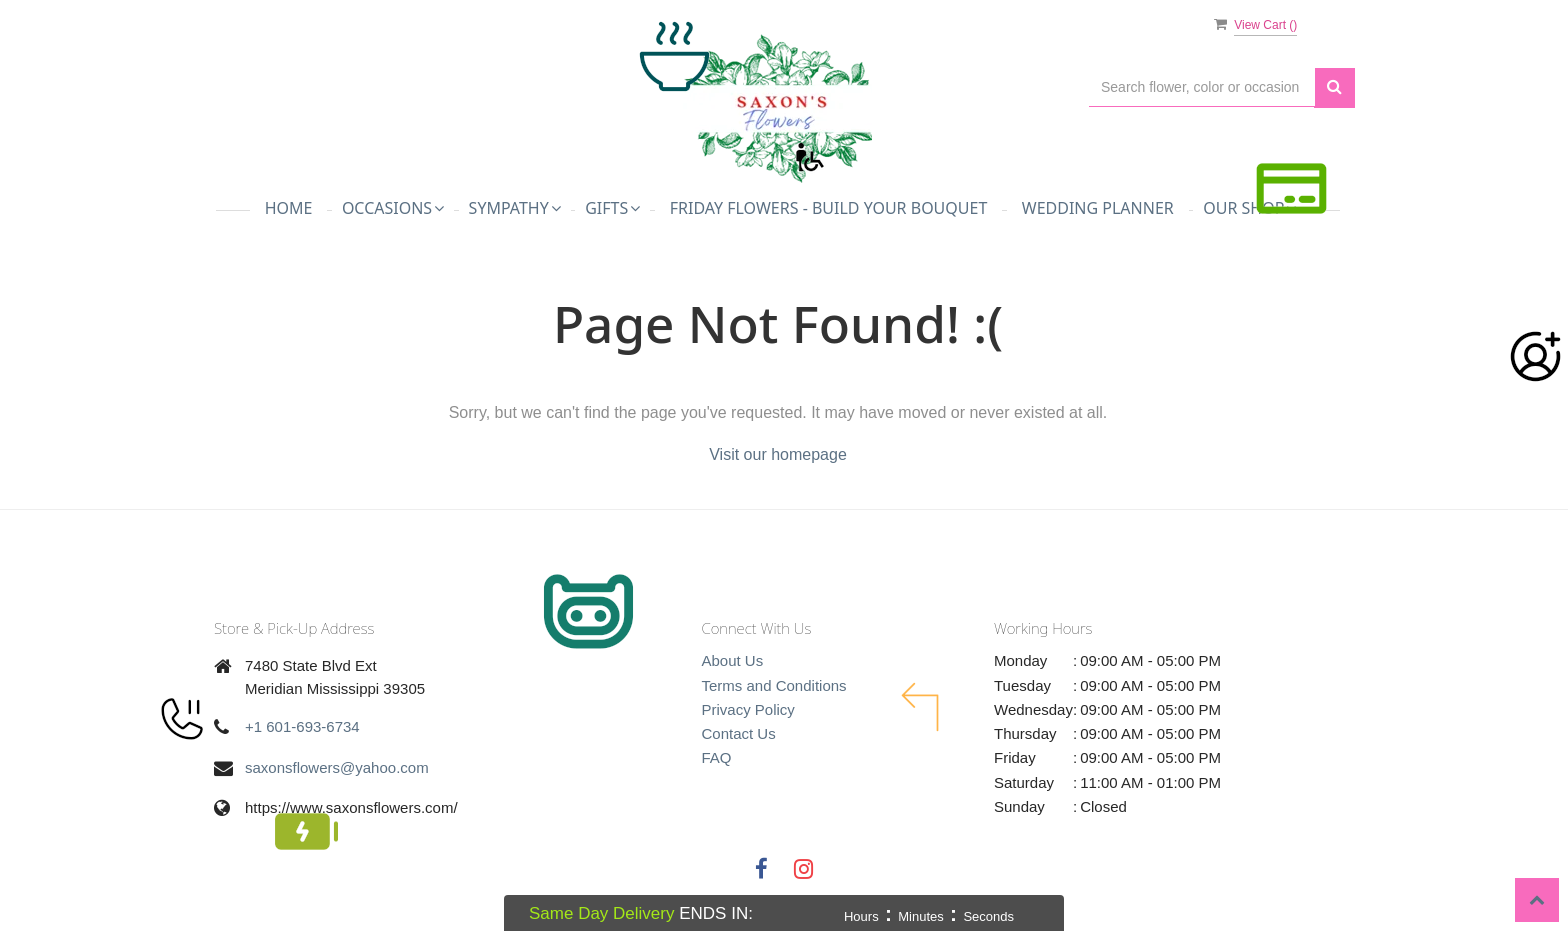  Describe the element at coordinates (809, 157) in the screenshot. I see `wheelchair pickup location` at that location.